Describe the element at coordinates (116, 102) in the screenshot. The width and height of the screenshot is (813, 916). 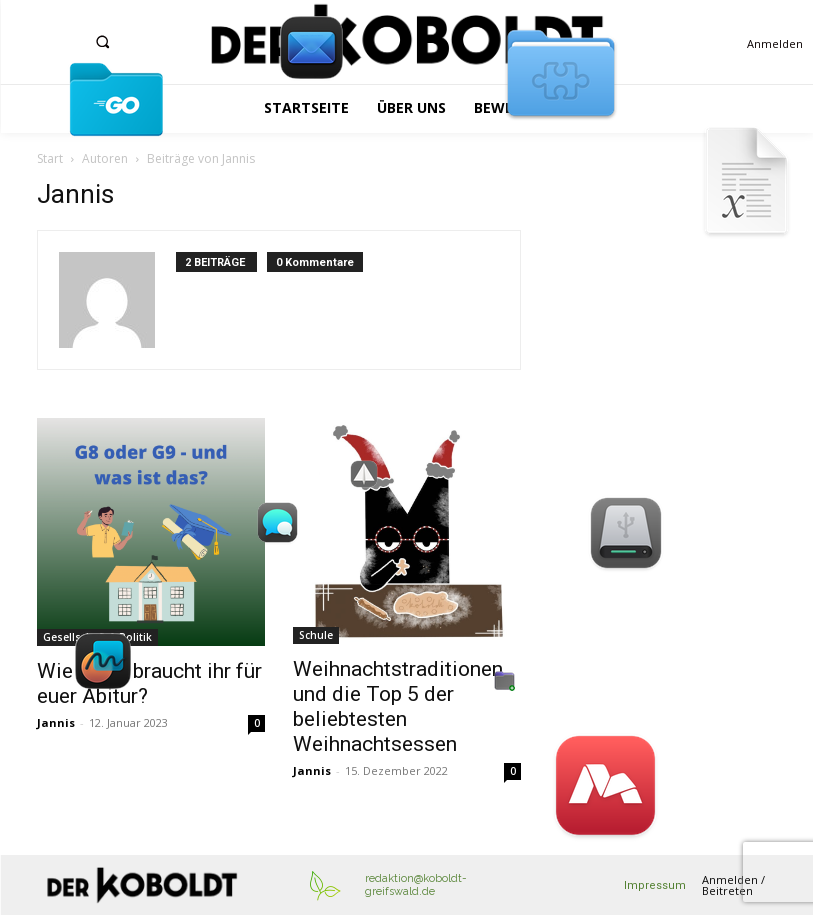
I see `open folder containing Go language projects` at that location.